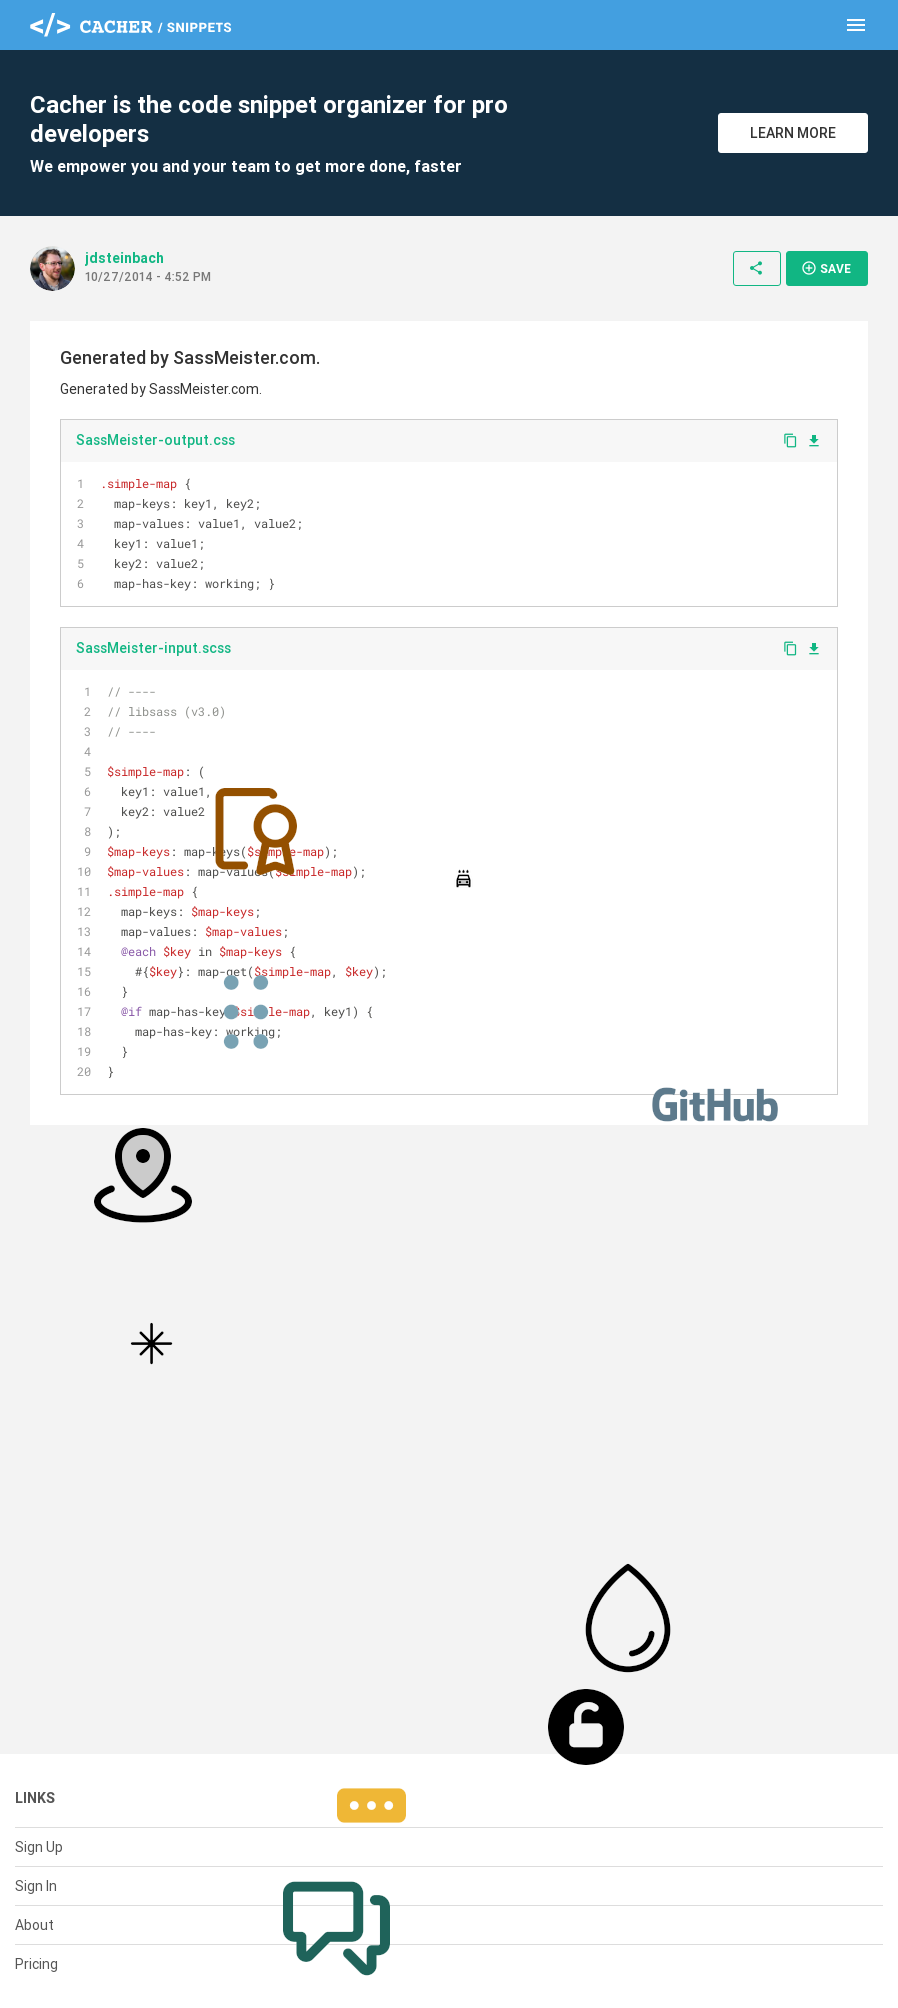  What do you see at coordinates (336, 1928) in the screenshot?
I see `view discussion thread` at bounding box center [336, 1928].